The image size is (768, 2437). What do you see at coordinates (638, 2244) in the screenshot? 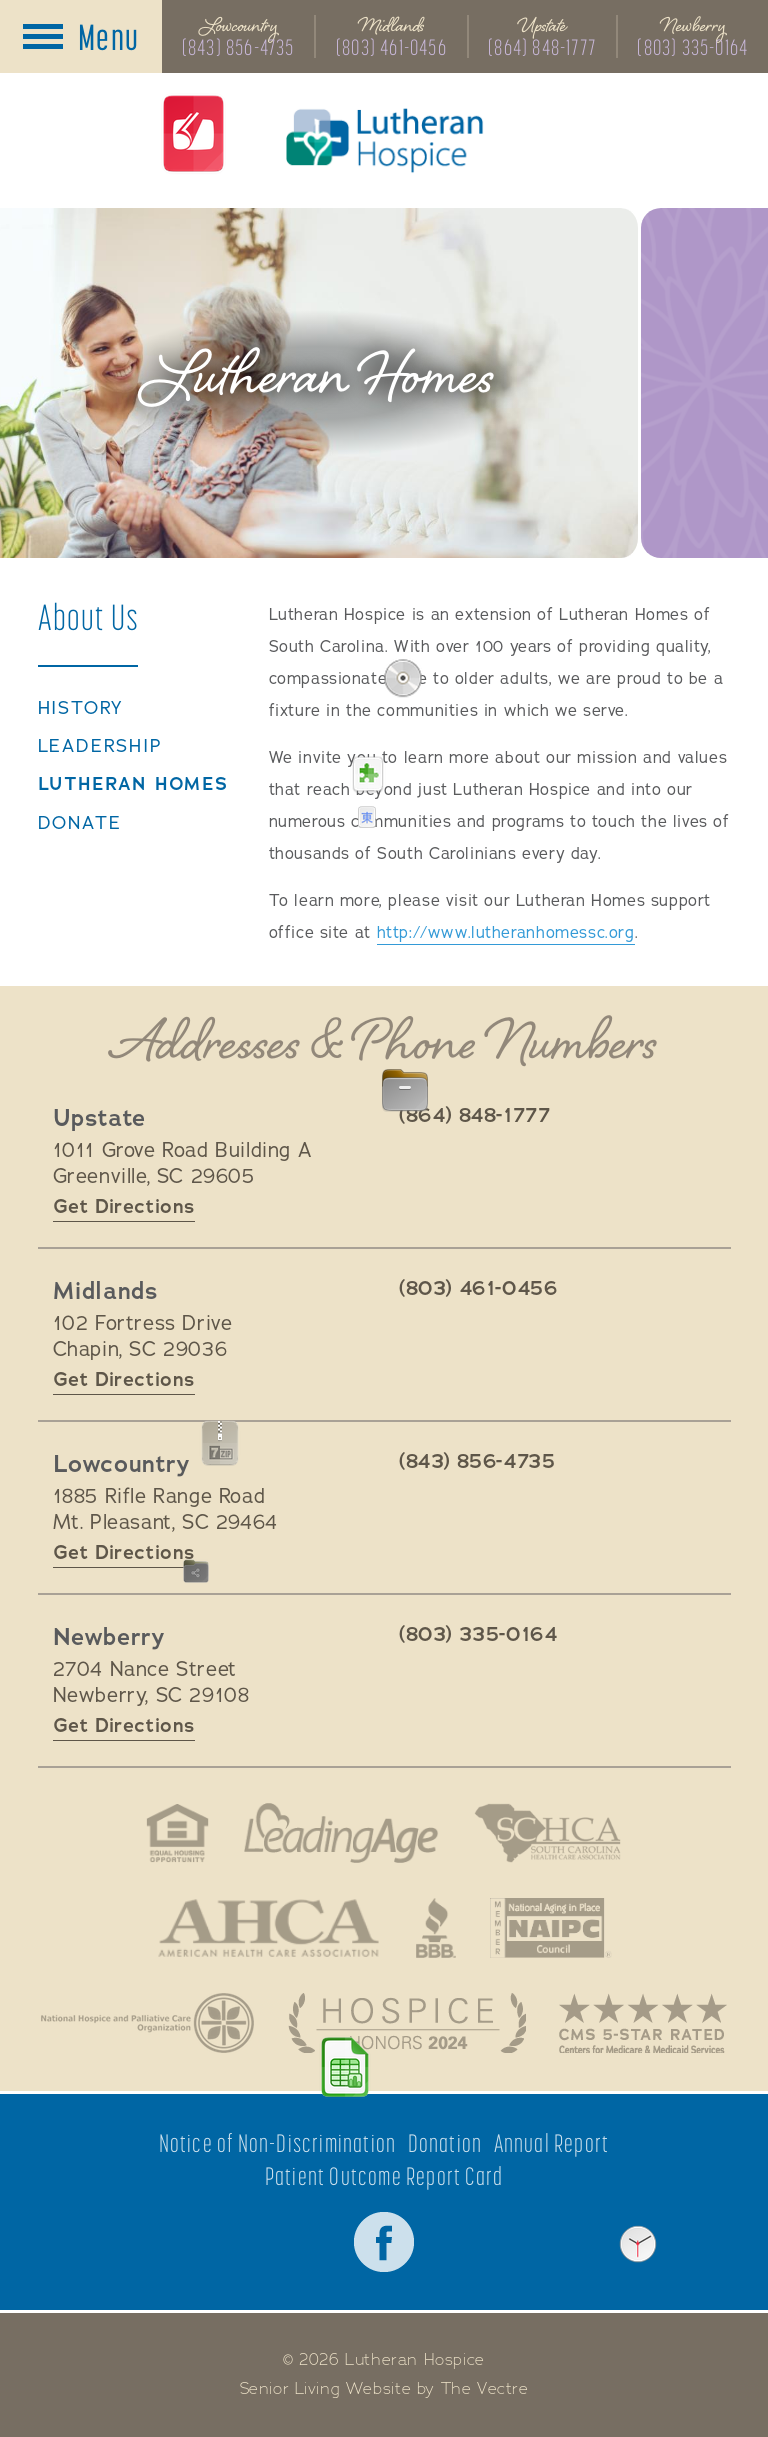
I see `access date and time settings` at bounding box center [638, 2244].